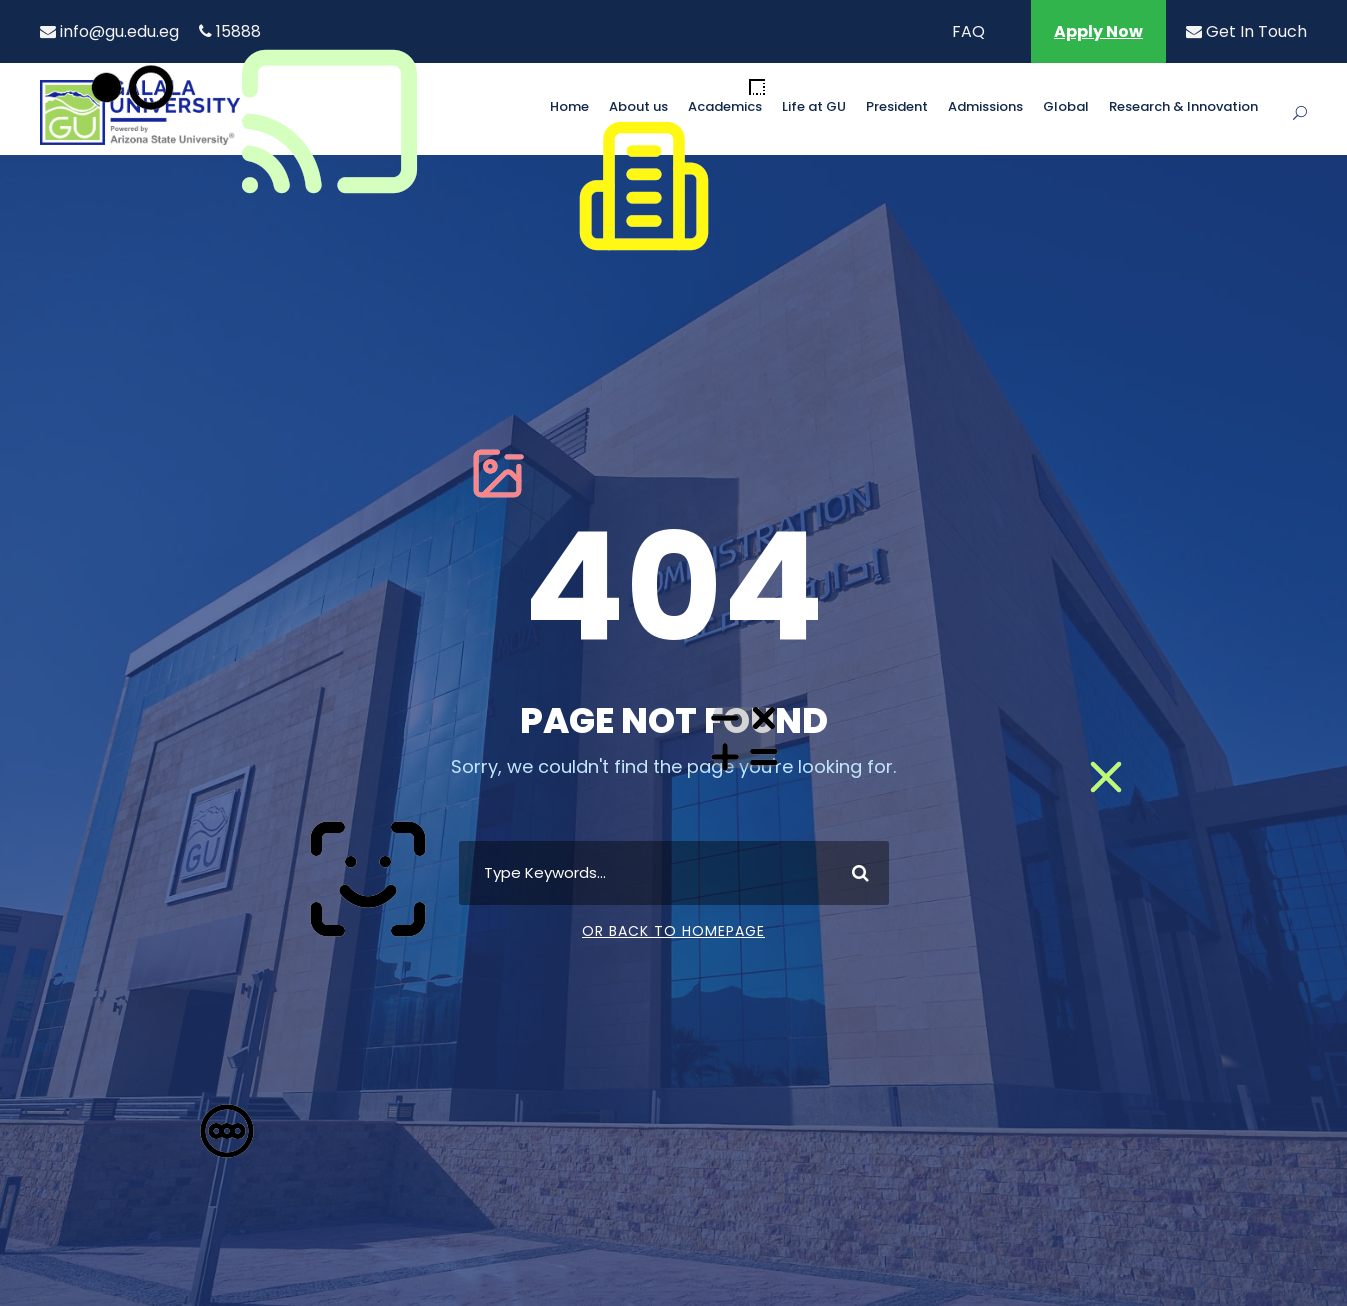 The image size is (1347, 1306). I want to click on scan your face to unlock, so click(368, 879).